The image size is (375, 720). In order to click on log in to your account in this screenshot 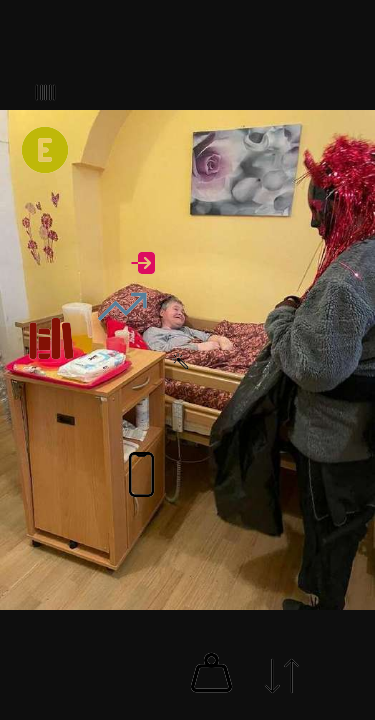, I will do `click(143, 263)`.